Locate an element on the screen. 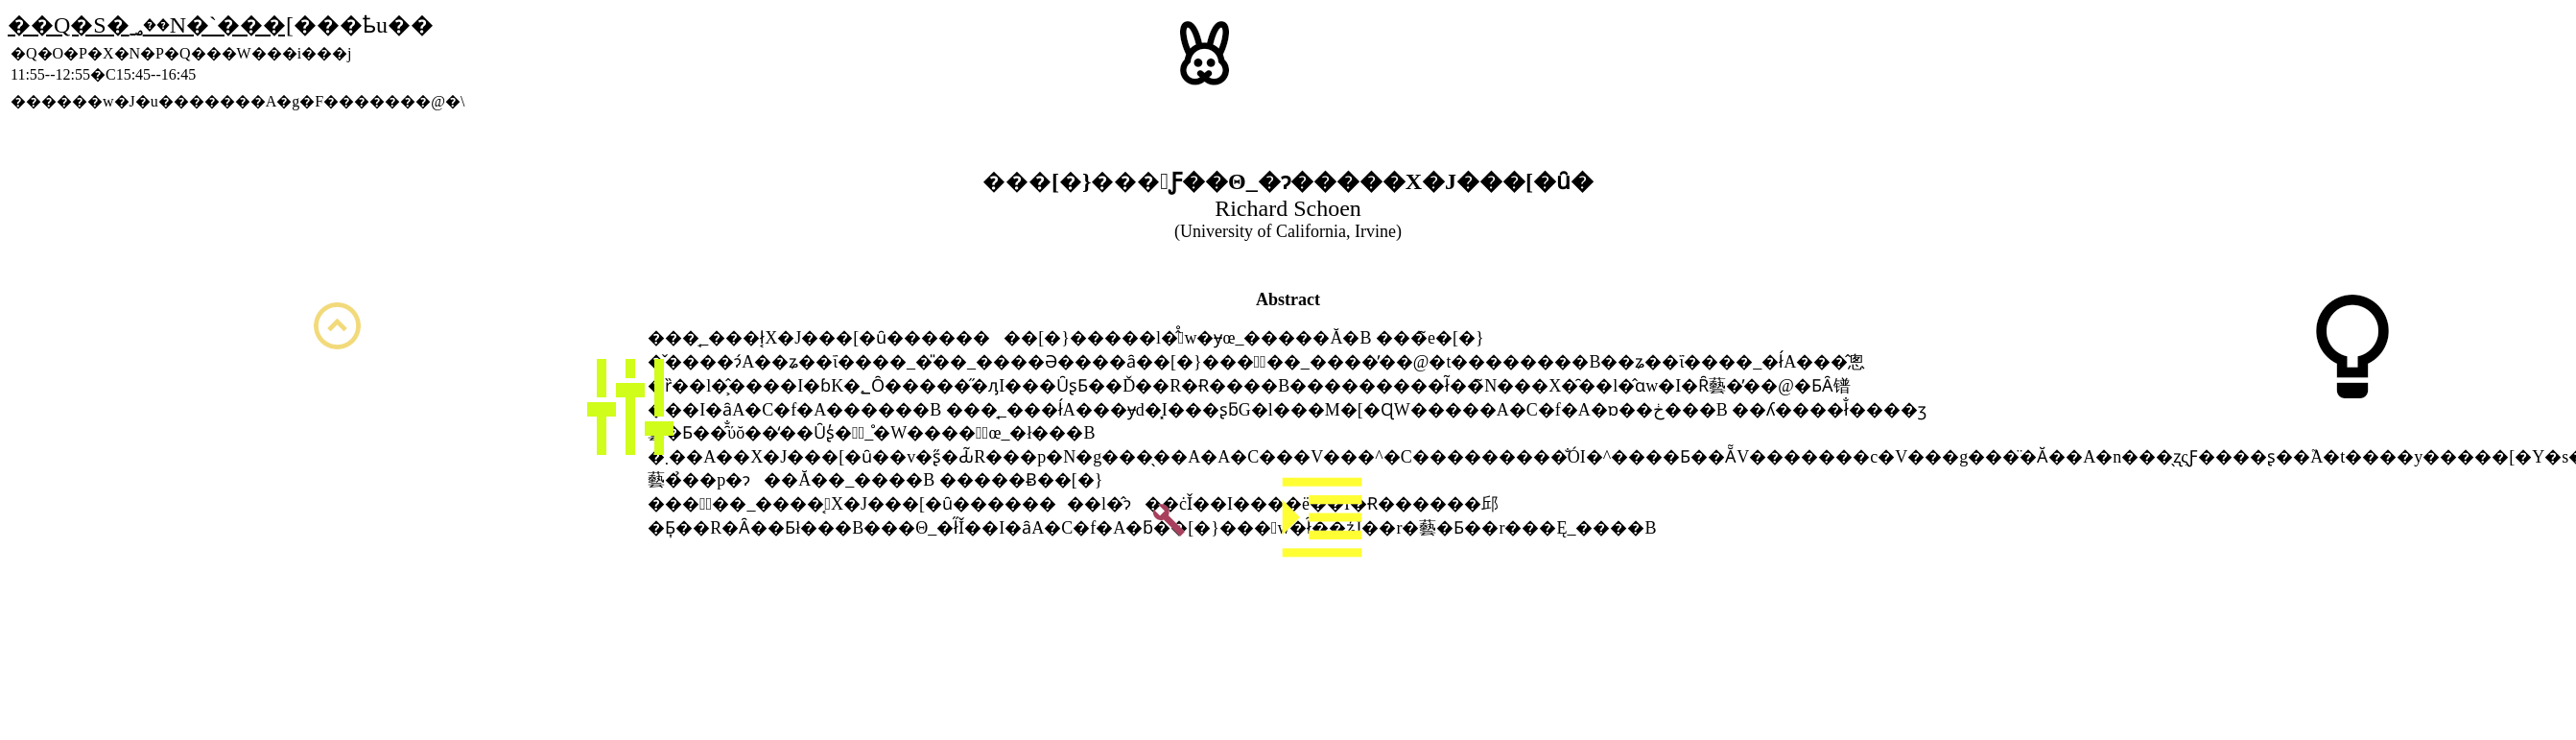 The height and width of the screenshot is (740, 2576). access tips or helpful suggestions is located at coordinates (2352, 346).